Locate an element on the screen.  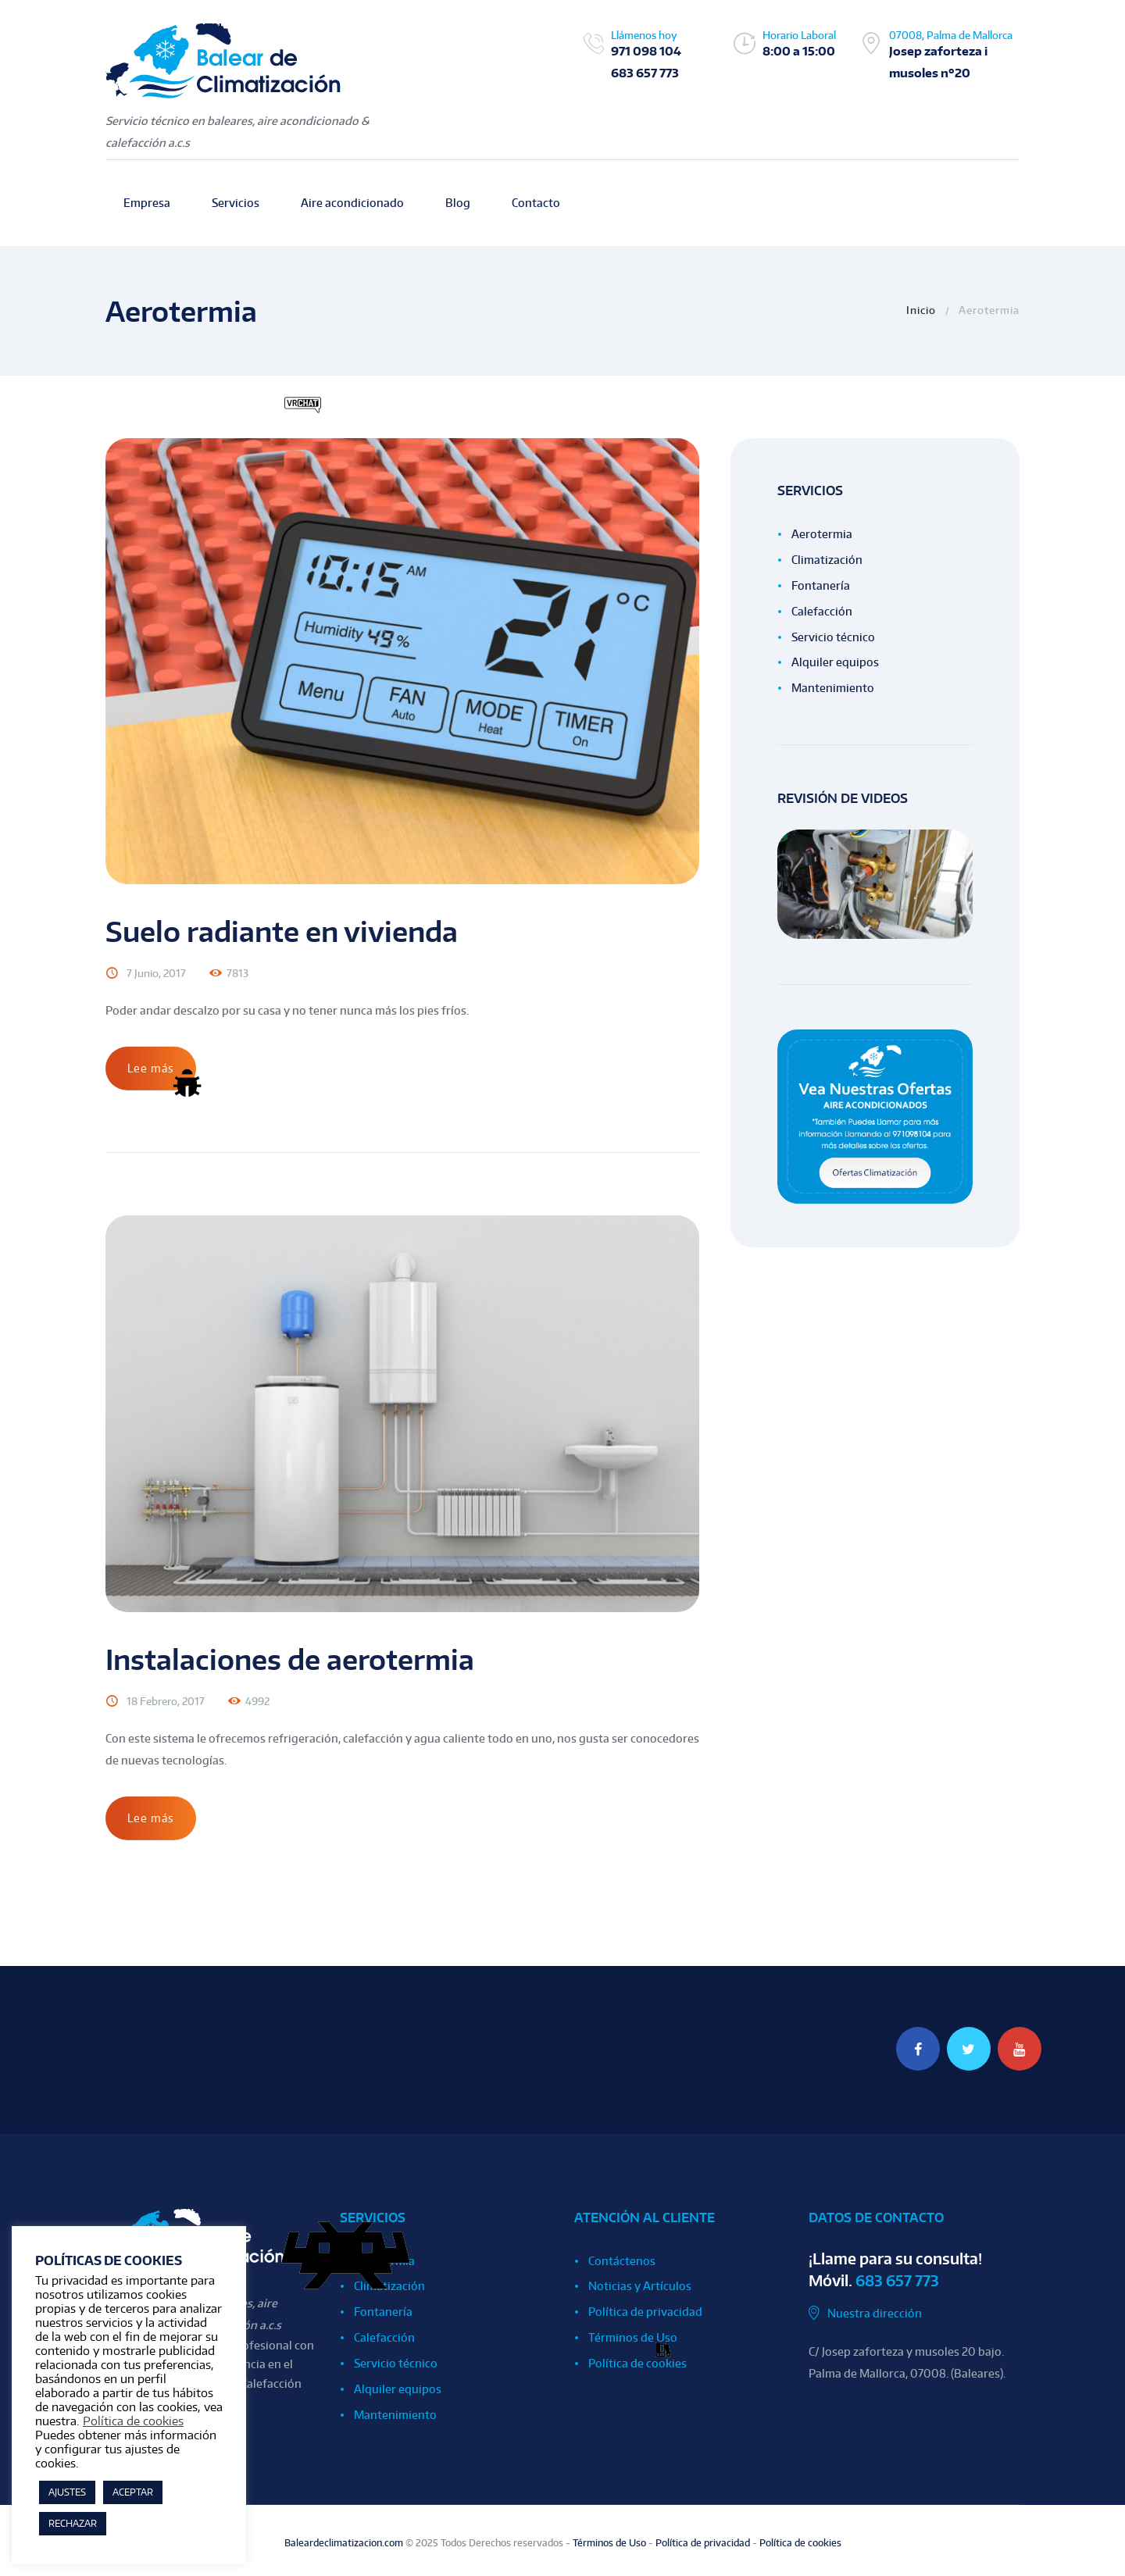
access your library or collection is located at coordinates (662, 2349).